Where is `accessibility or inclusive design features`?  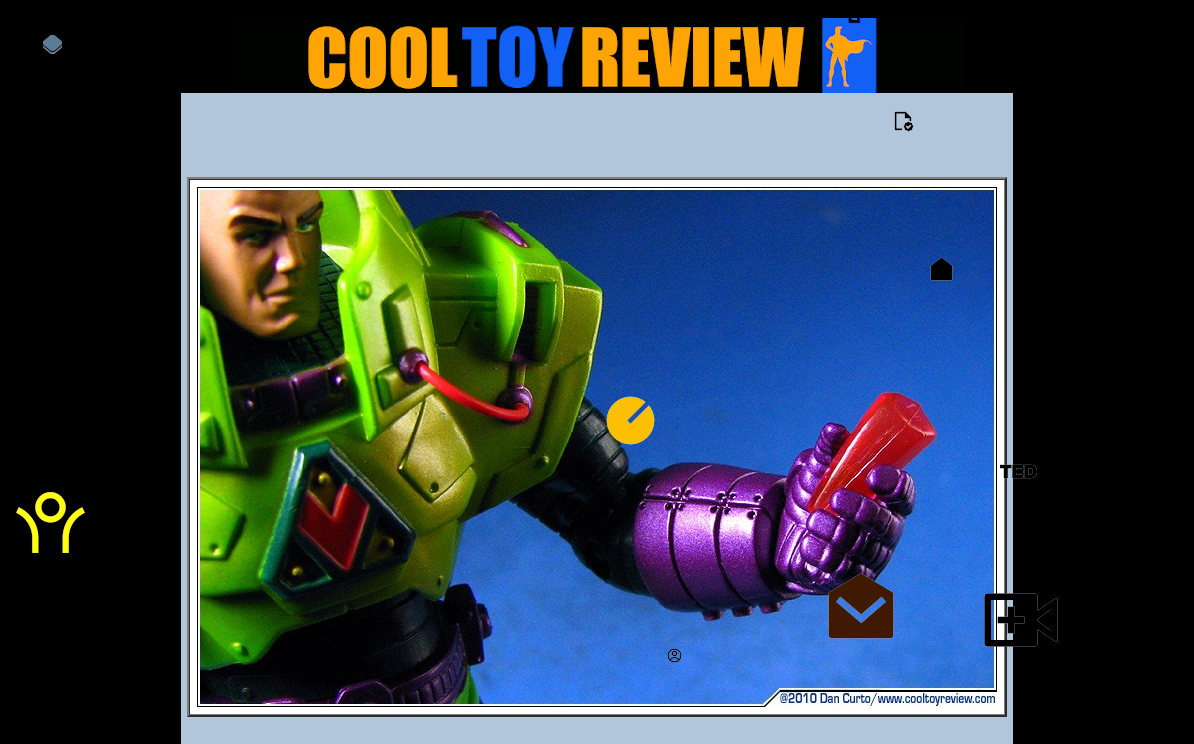
accessibility or inclusive design features is located at coordinates (50, 522).